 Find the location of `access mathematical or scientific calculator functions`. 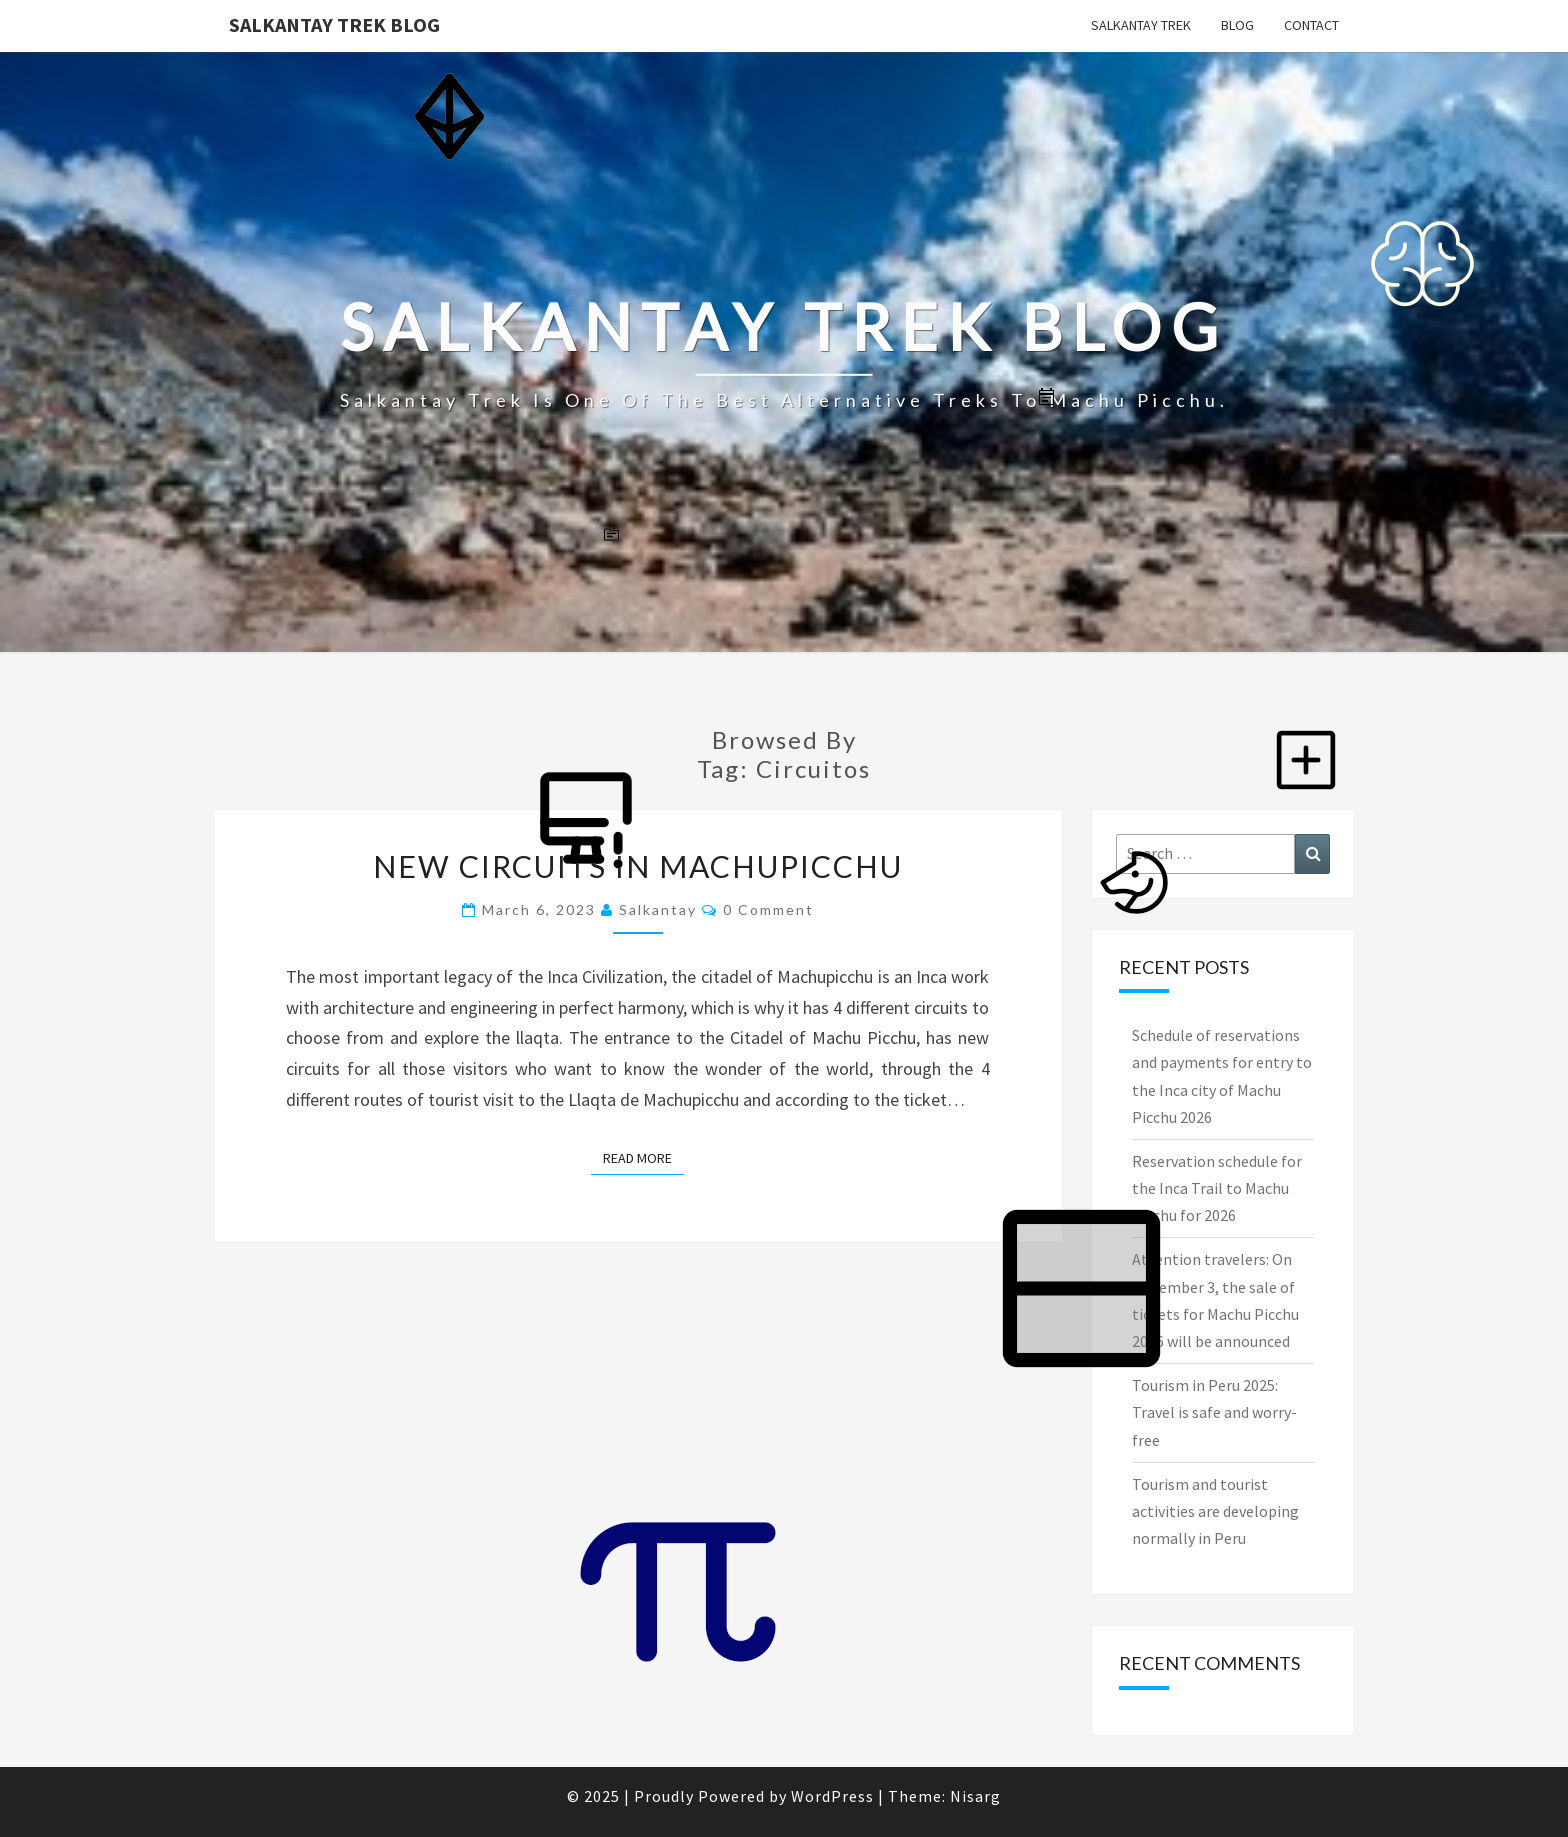

access mathematical or scientific calculator functions is located at coordinates (681, 1588).